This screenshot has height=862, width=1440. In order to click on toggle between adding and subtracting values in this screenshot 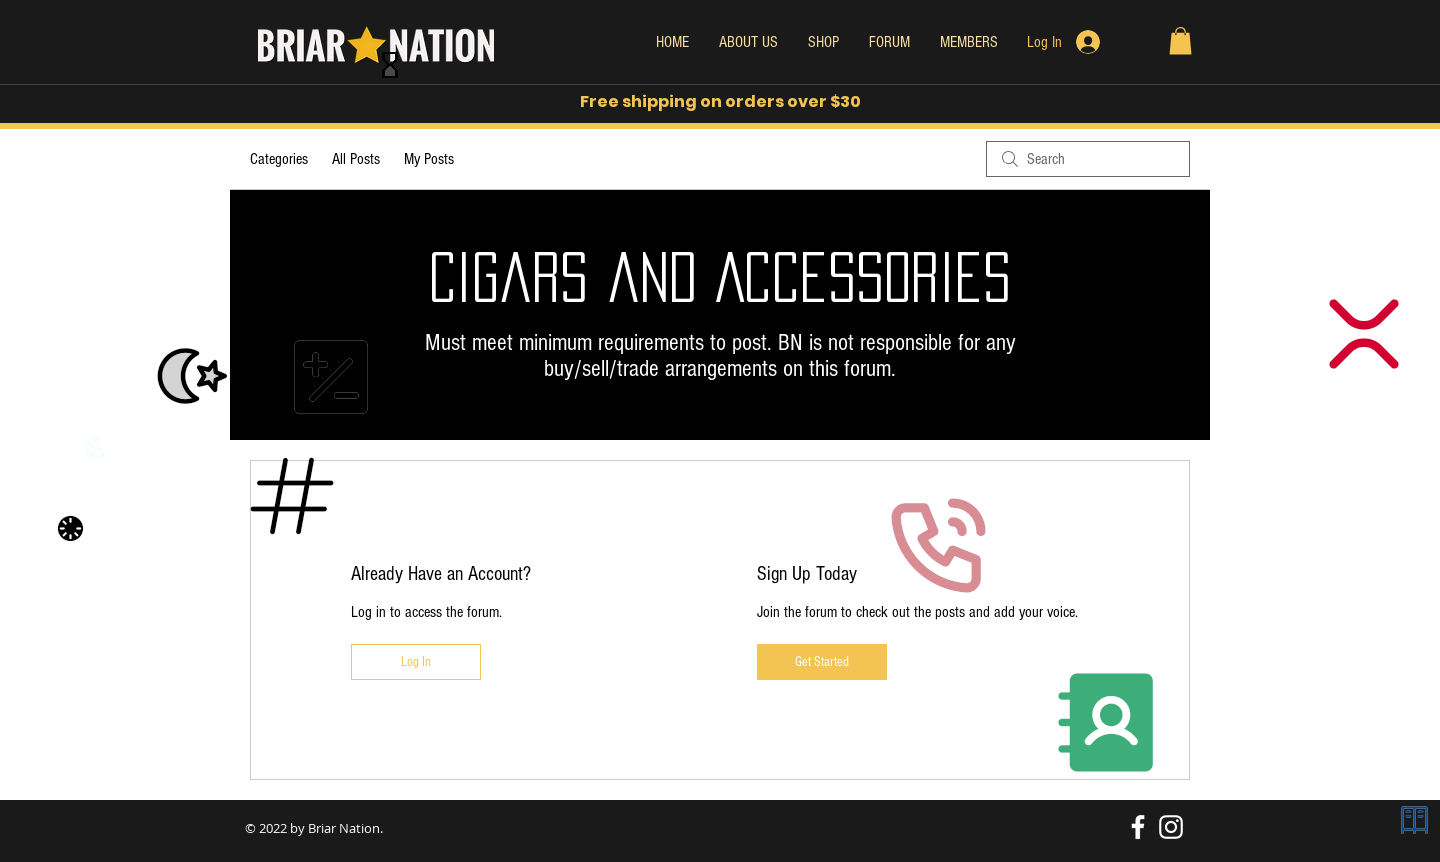, I will do `click(331, 377)`.